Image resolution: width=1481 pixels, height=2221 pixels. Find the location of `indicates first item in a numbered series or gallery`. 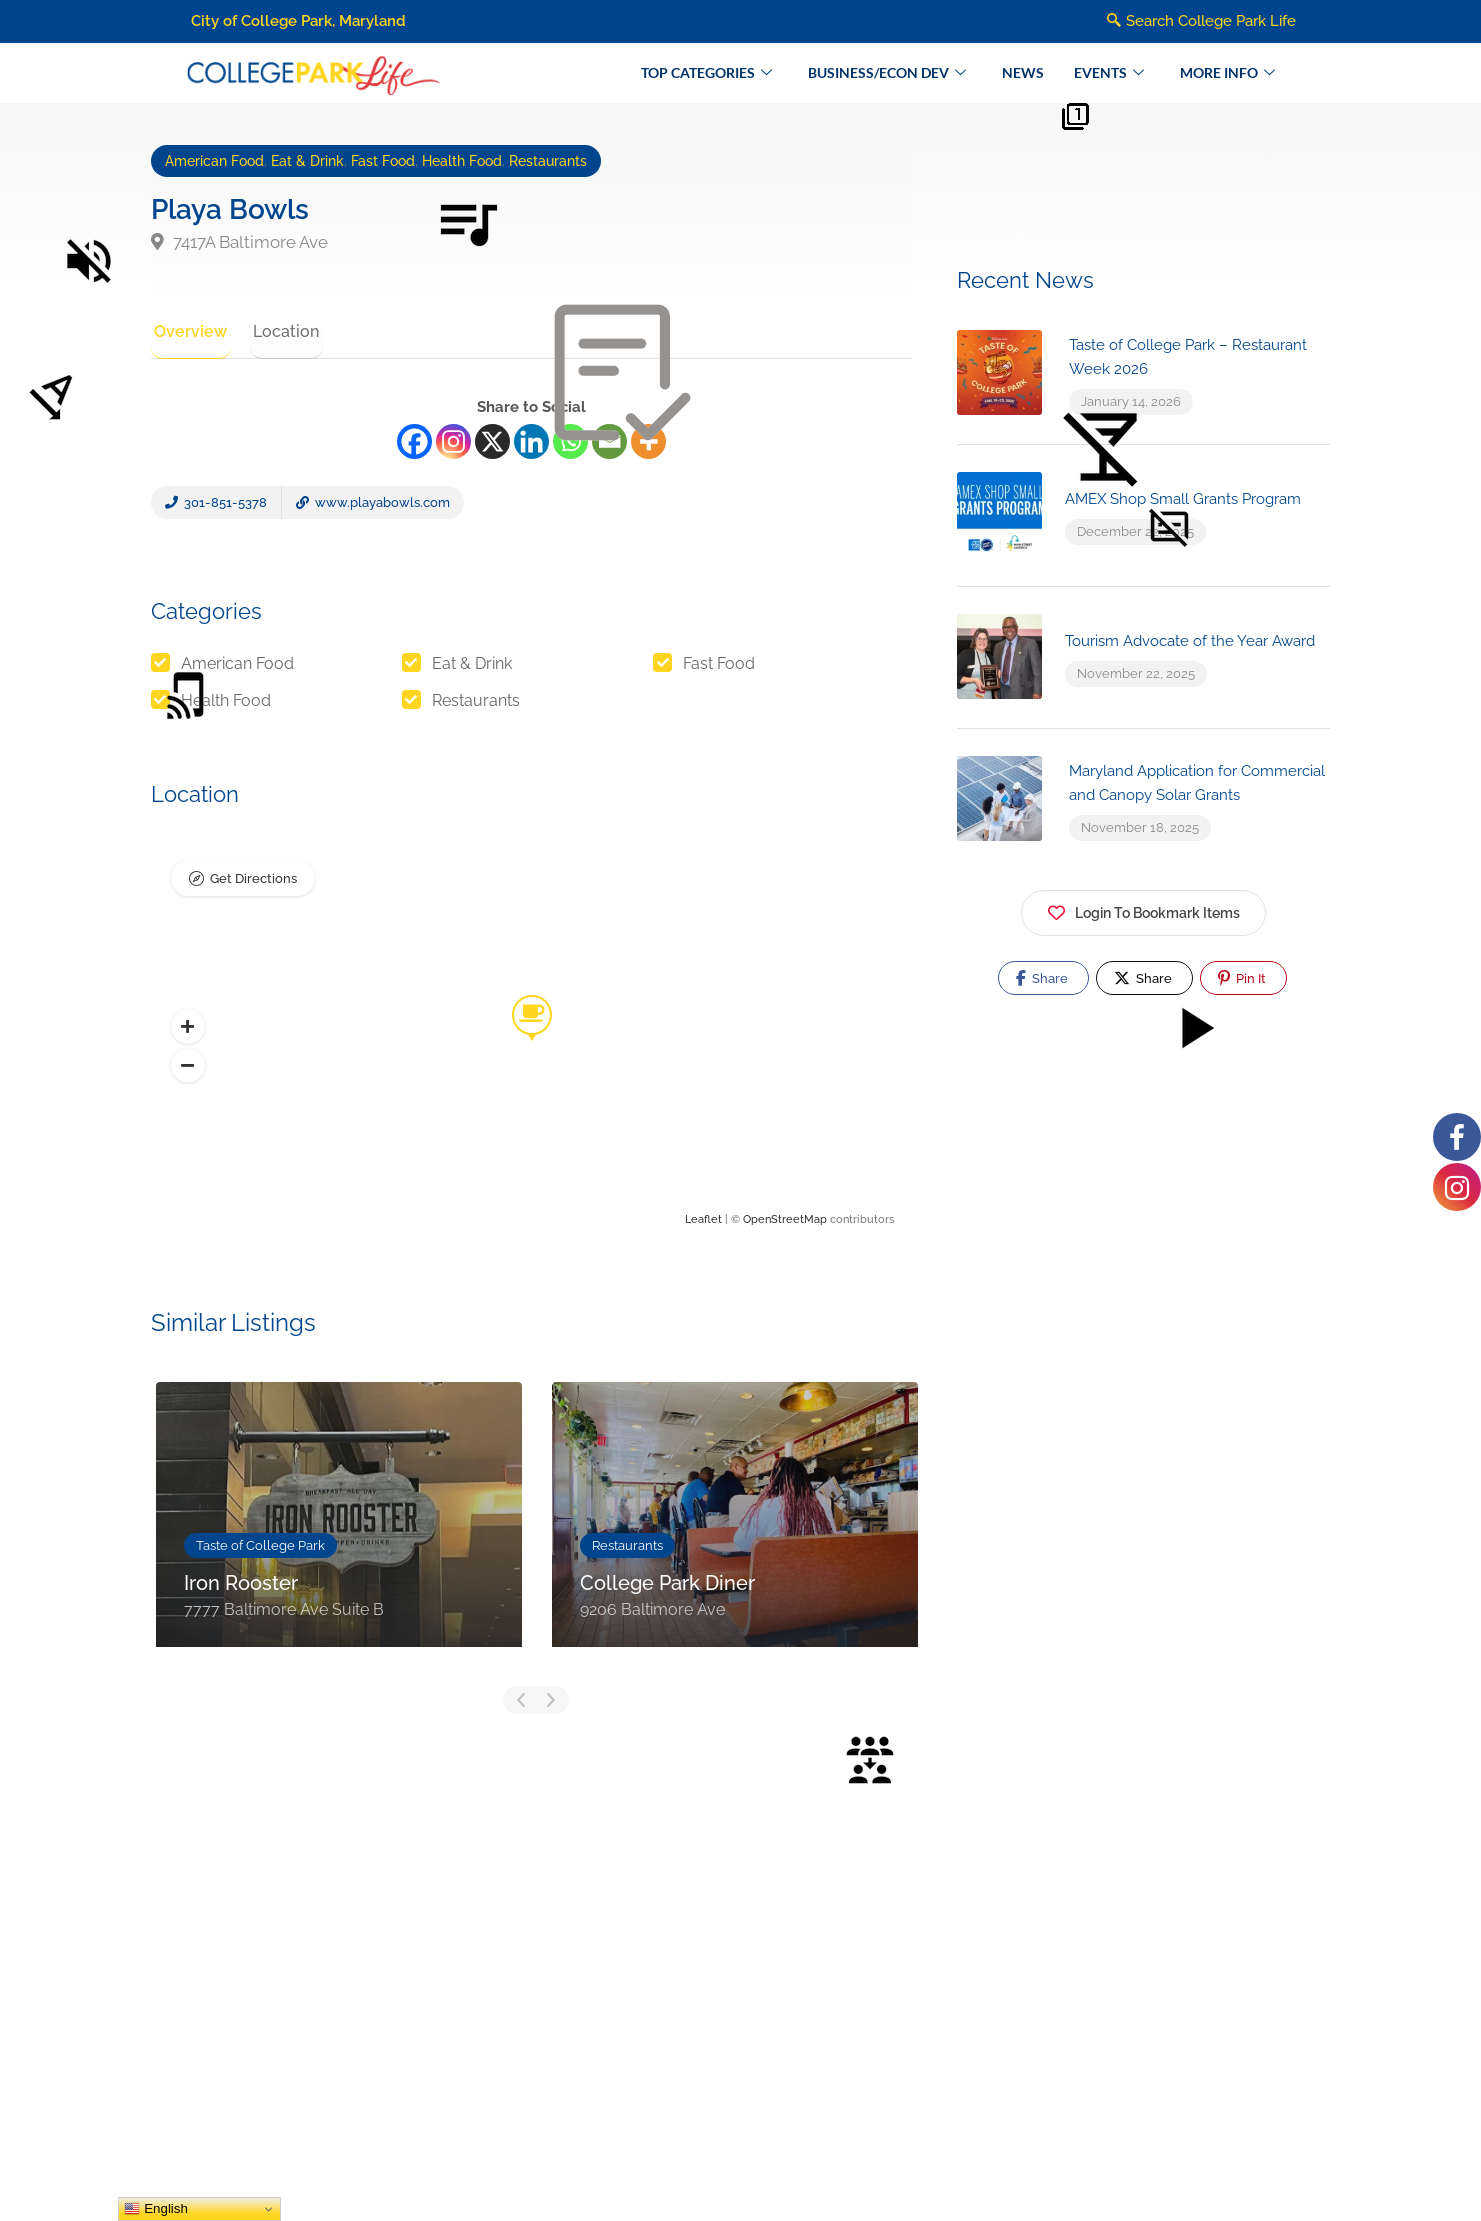

indicates first item in a numbered series or gallery is located at coordinates (1075, 116).